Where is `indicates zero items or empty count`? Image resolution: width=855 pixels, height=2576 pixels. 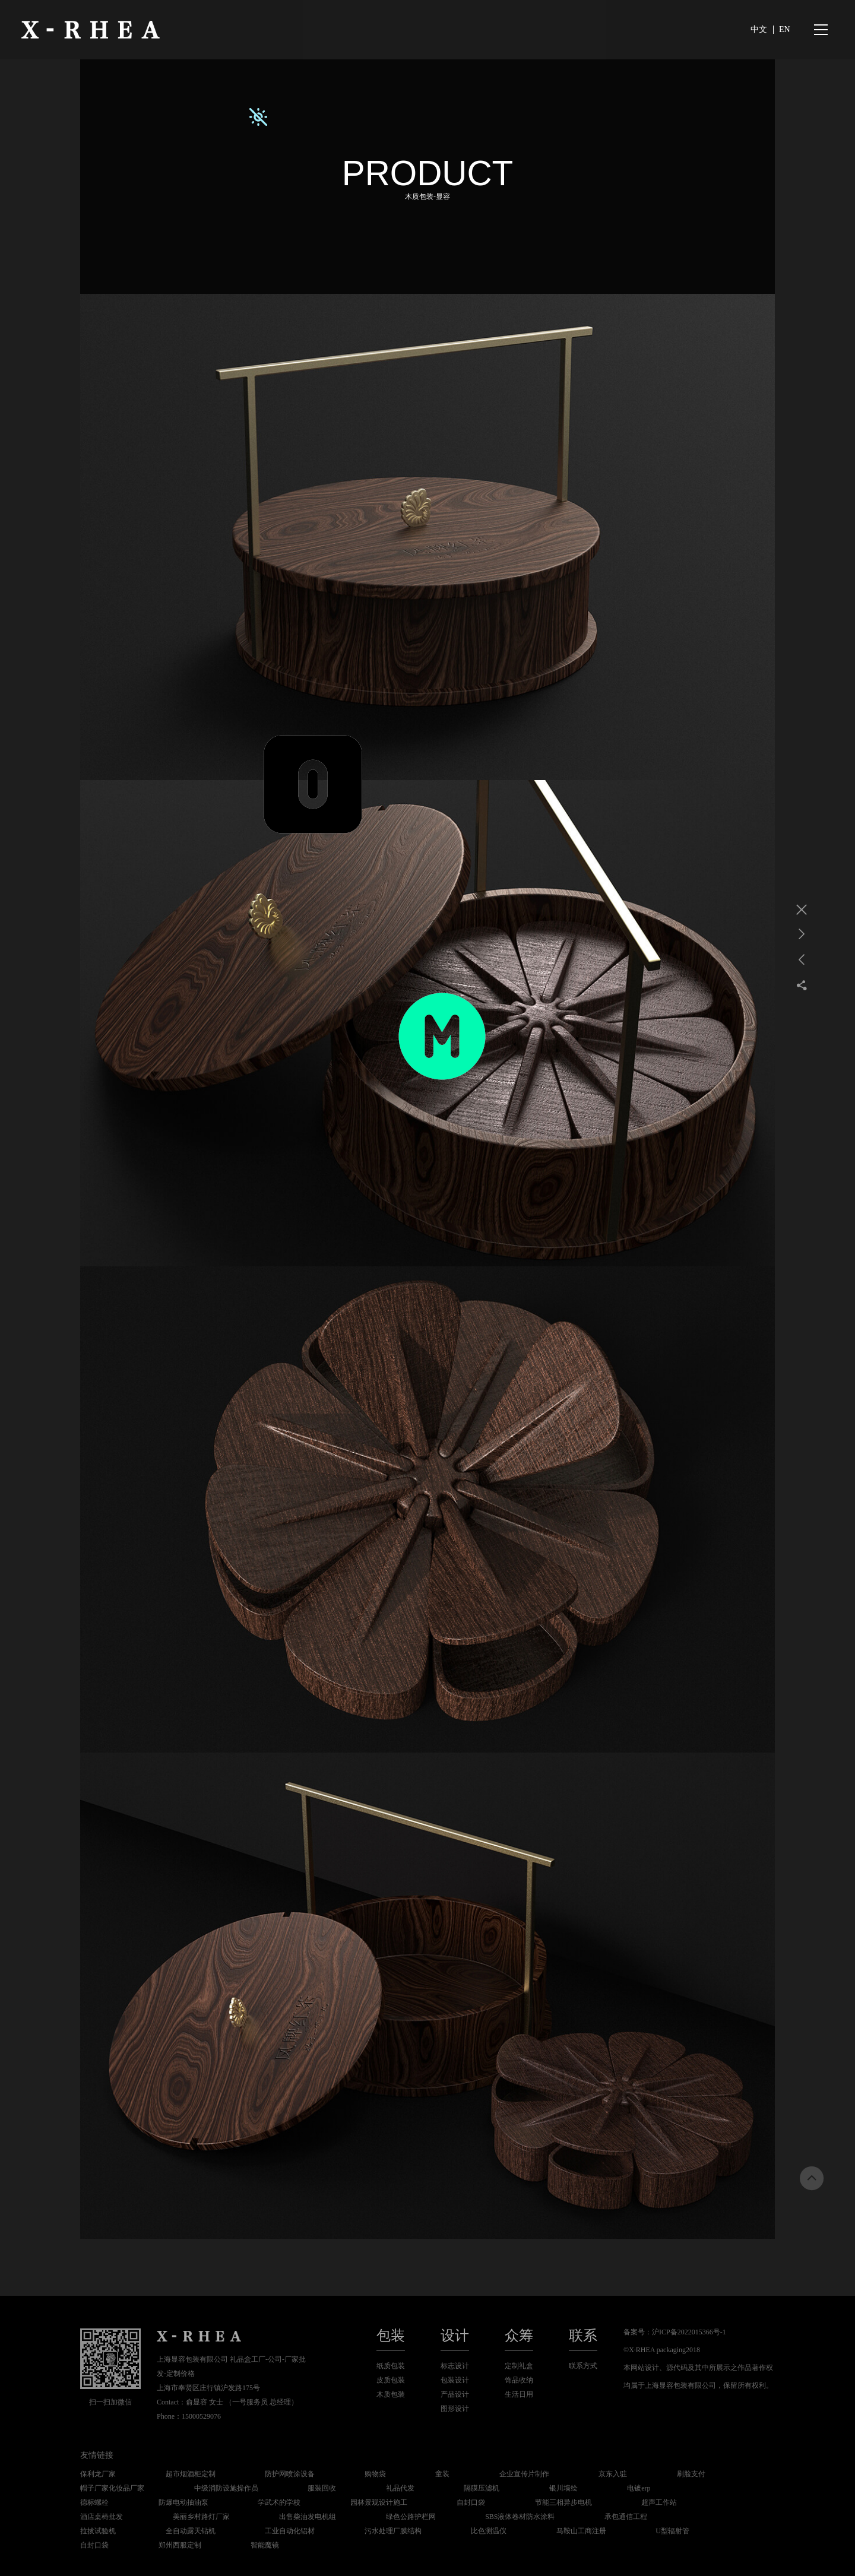 indicates zero items or empty count is located at coordinates (313, 784).